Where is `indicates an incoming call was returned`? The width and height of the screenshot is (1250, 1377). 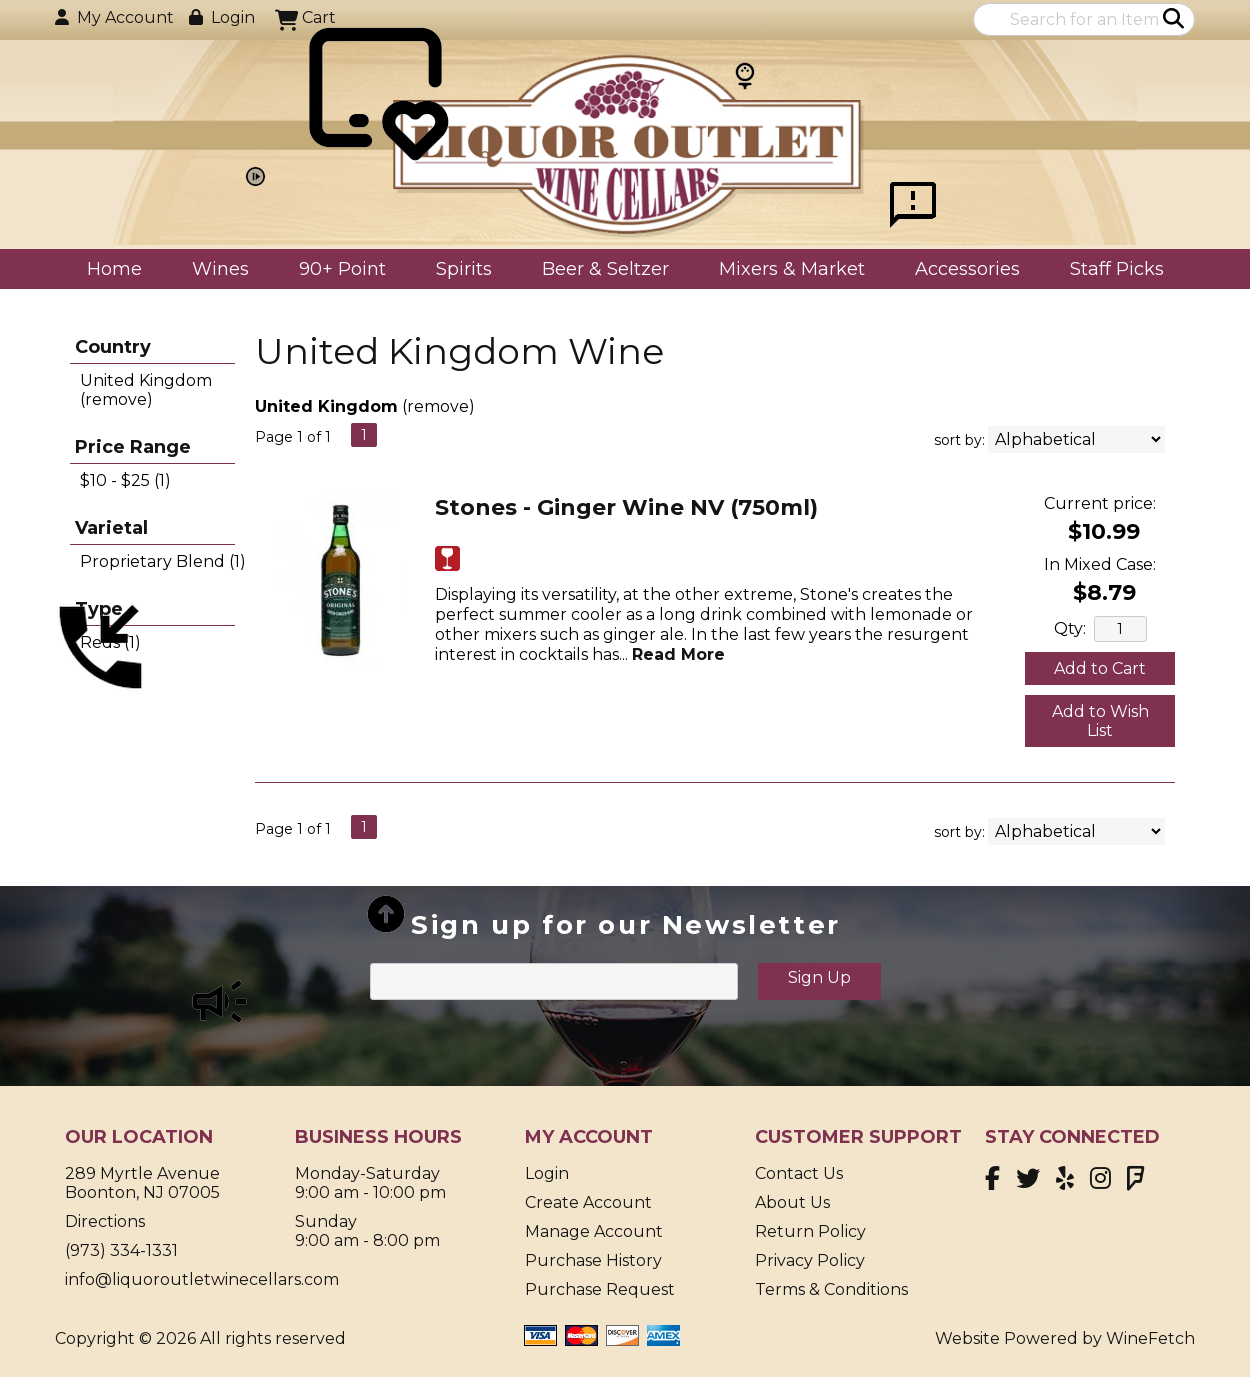 indicates an incoming call was returned is located at coordinates (100, 647).